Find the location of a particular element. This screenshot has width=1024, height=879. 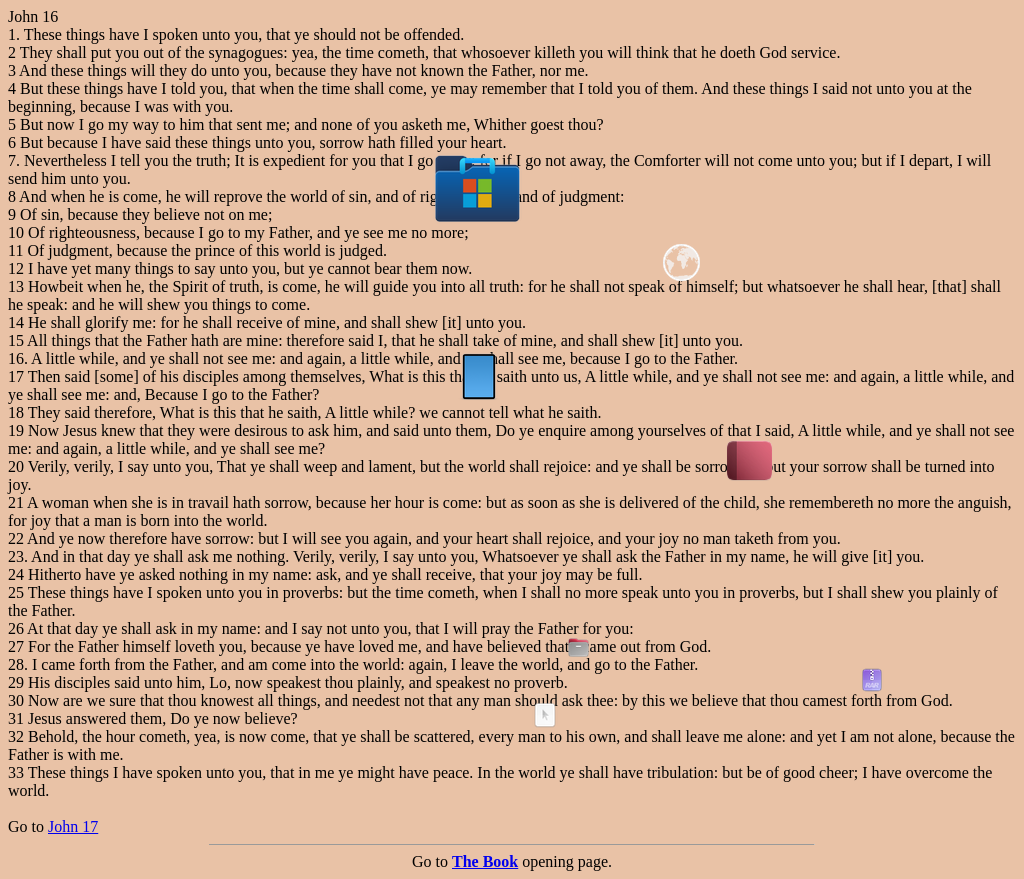

a compressed RAR archive file is located at coordinates (872, 680).